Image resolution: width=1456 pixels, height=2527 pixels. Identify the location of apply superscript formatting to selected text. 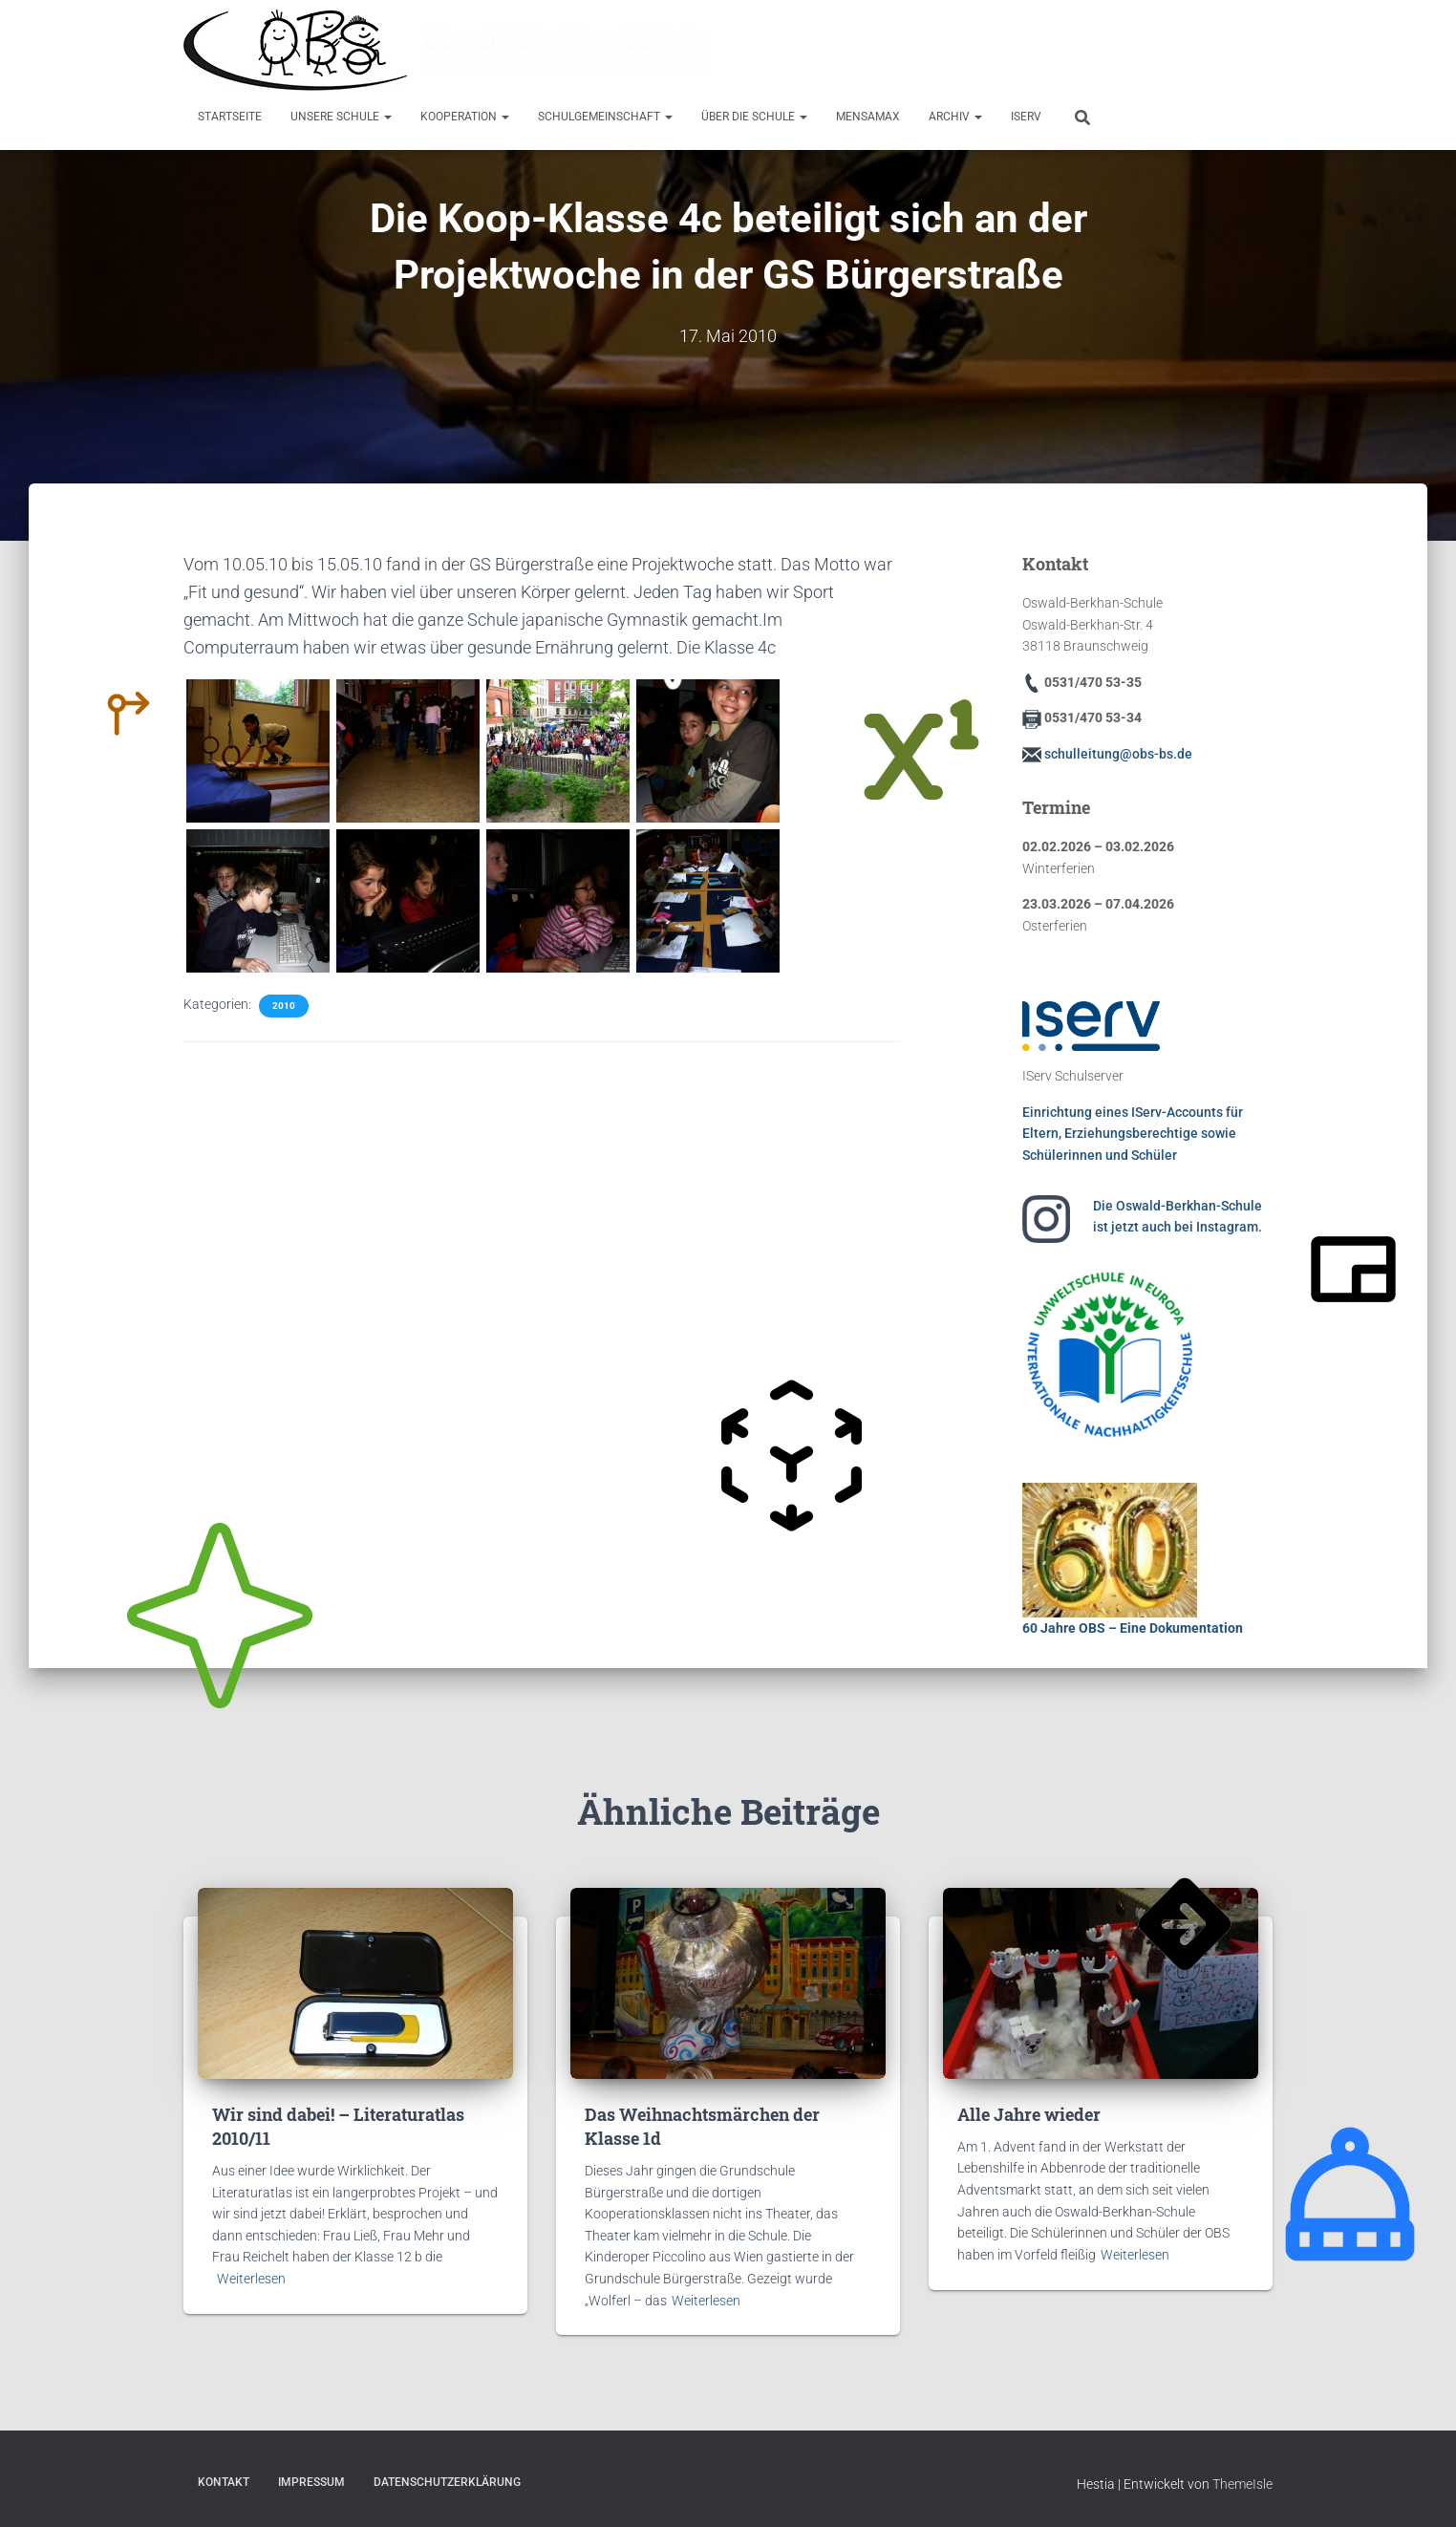
(914, 757).